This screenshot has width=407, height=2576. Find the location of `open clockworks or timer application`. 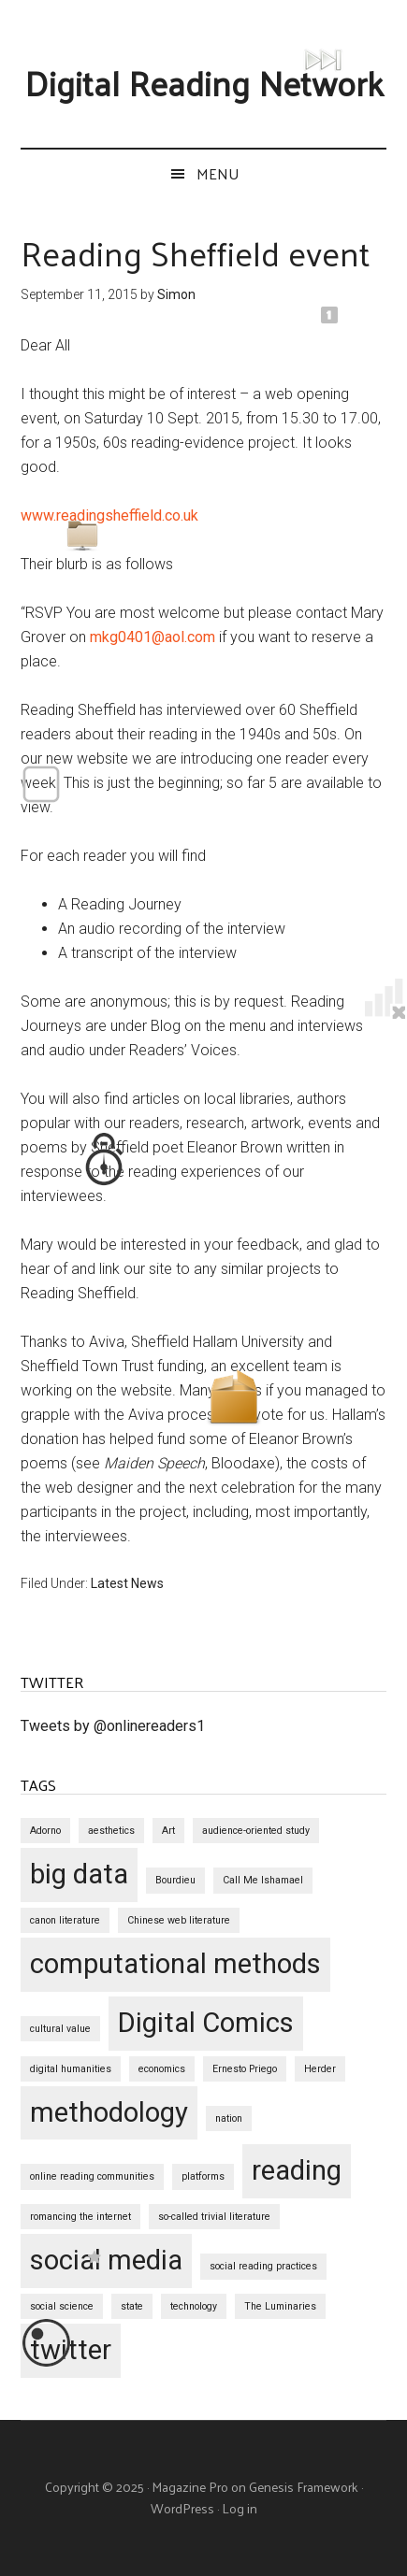

open clockworks or timer application is located at coordinates (46, 2342).